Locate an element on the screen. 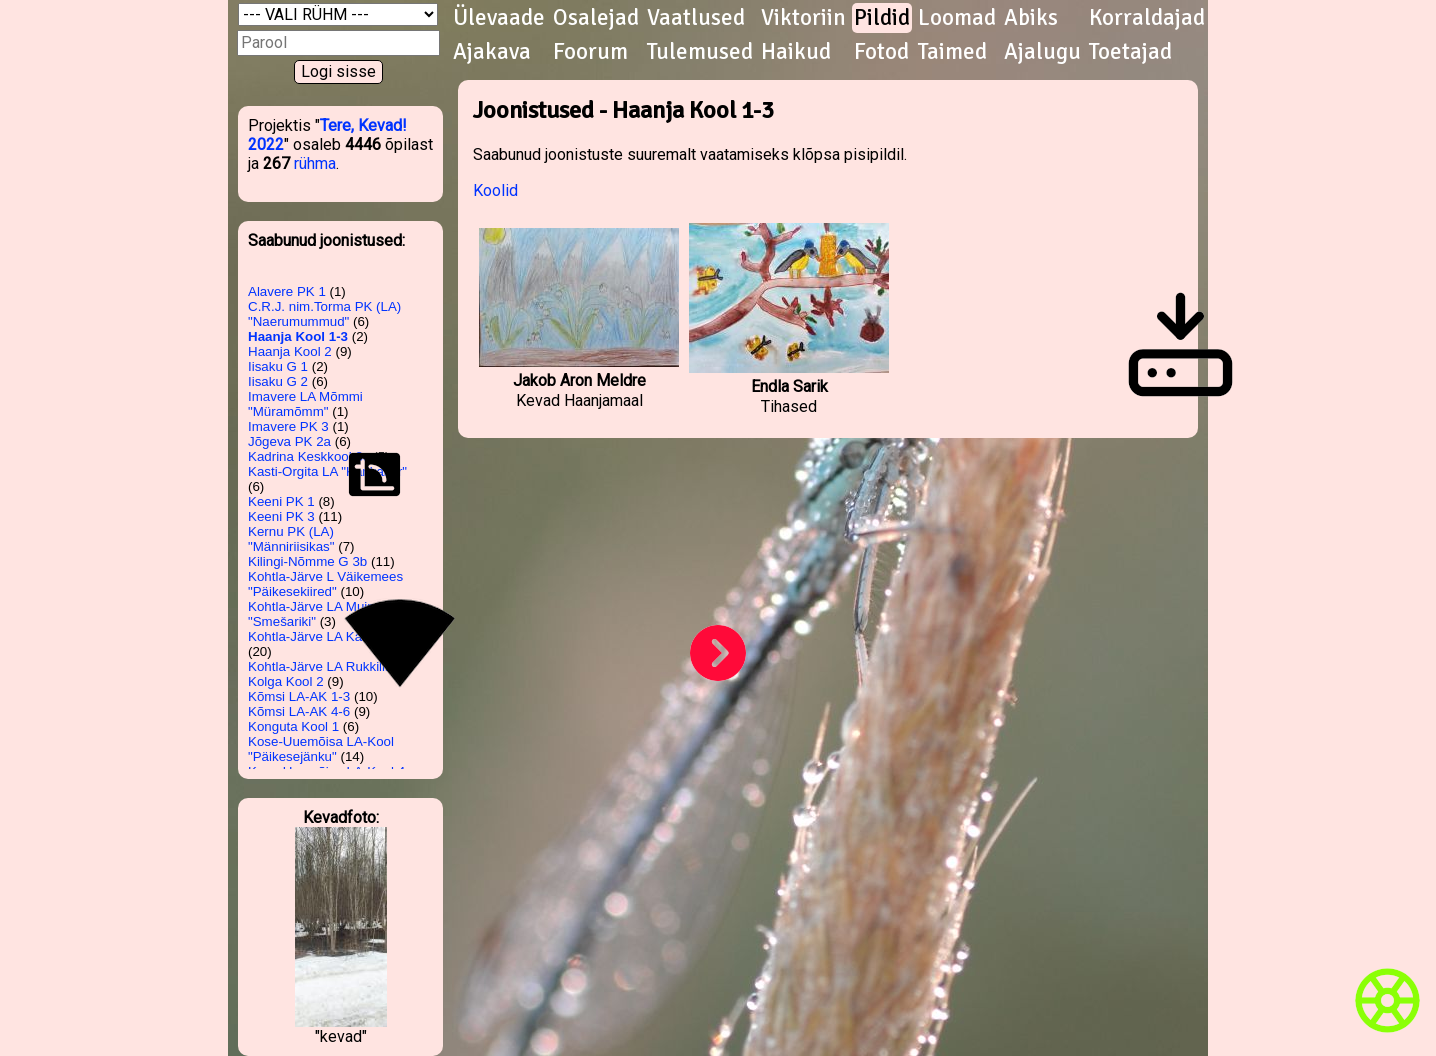 This screenshot has width=1436, height=1056. access vehicle or tire settings is located at coordinates (1387, 1000).